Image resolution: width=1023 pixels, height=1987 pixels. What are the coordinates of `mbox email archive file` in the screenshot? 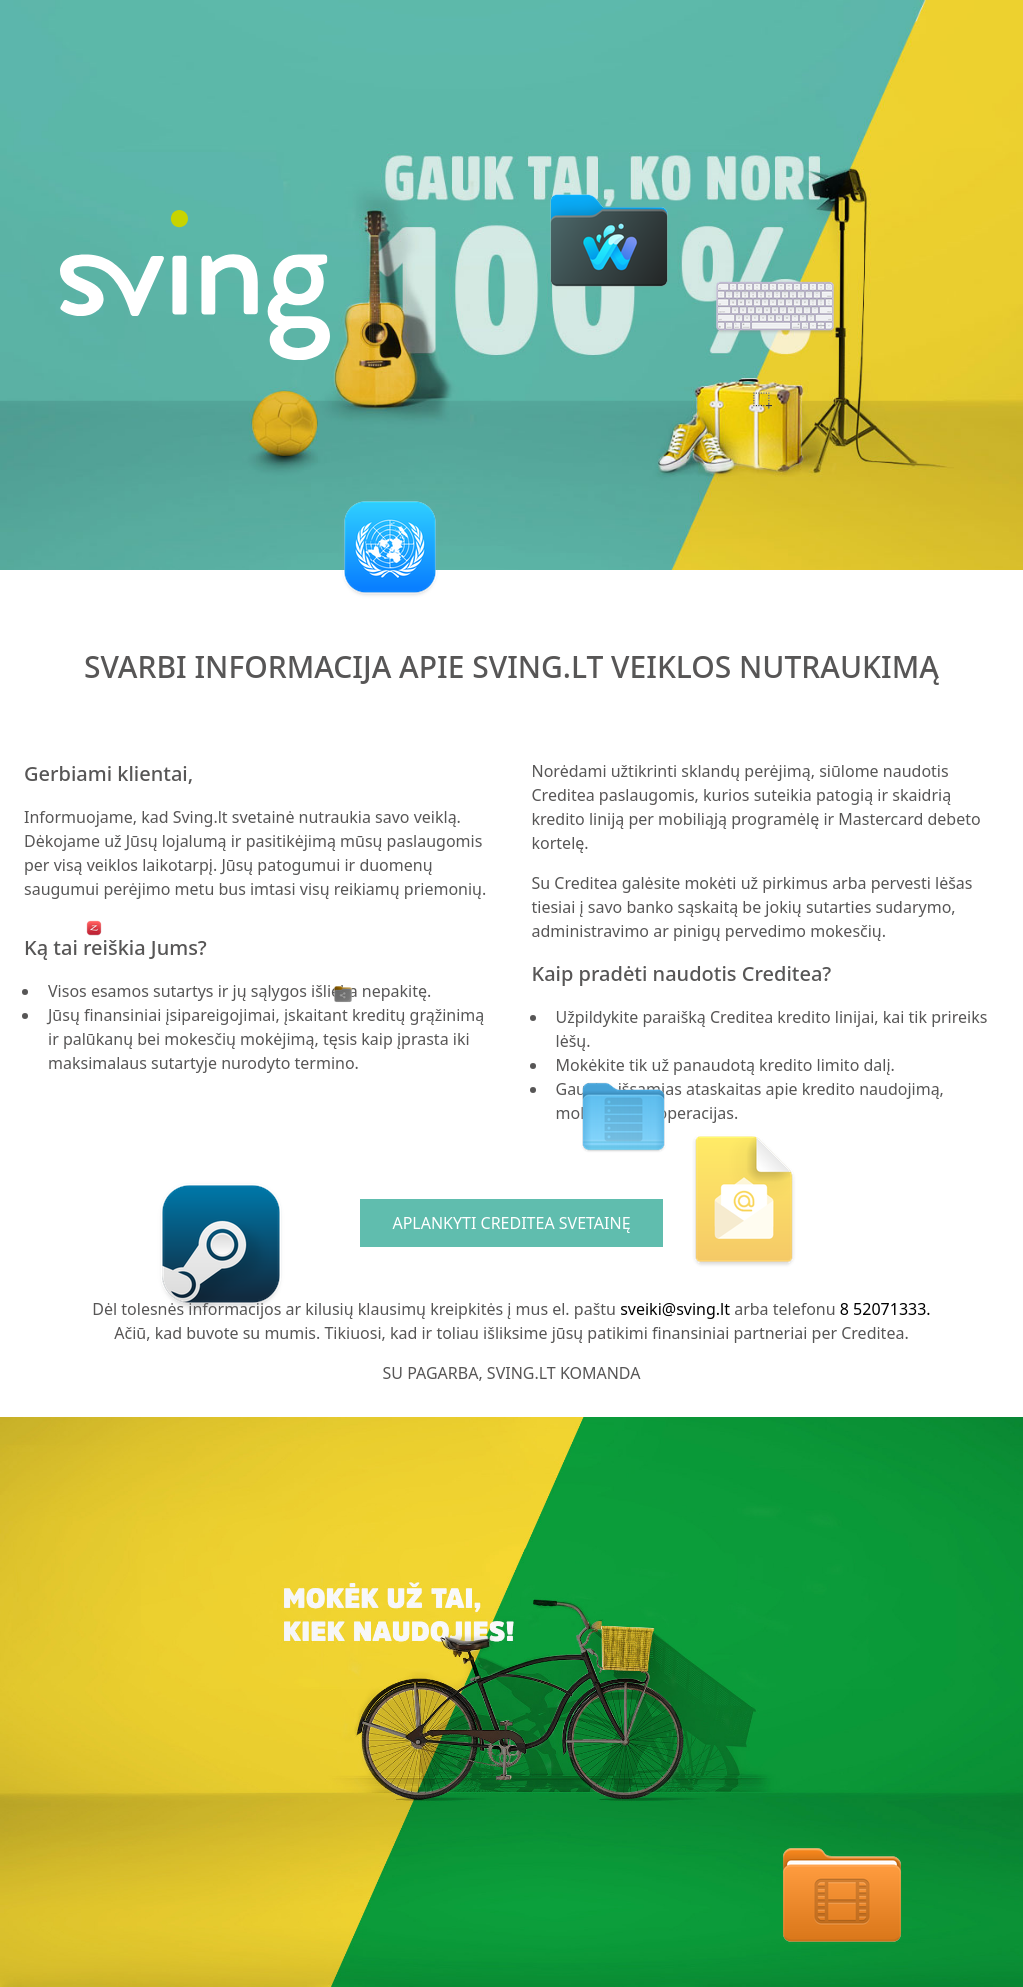 It's located at (744, 1199).